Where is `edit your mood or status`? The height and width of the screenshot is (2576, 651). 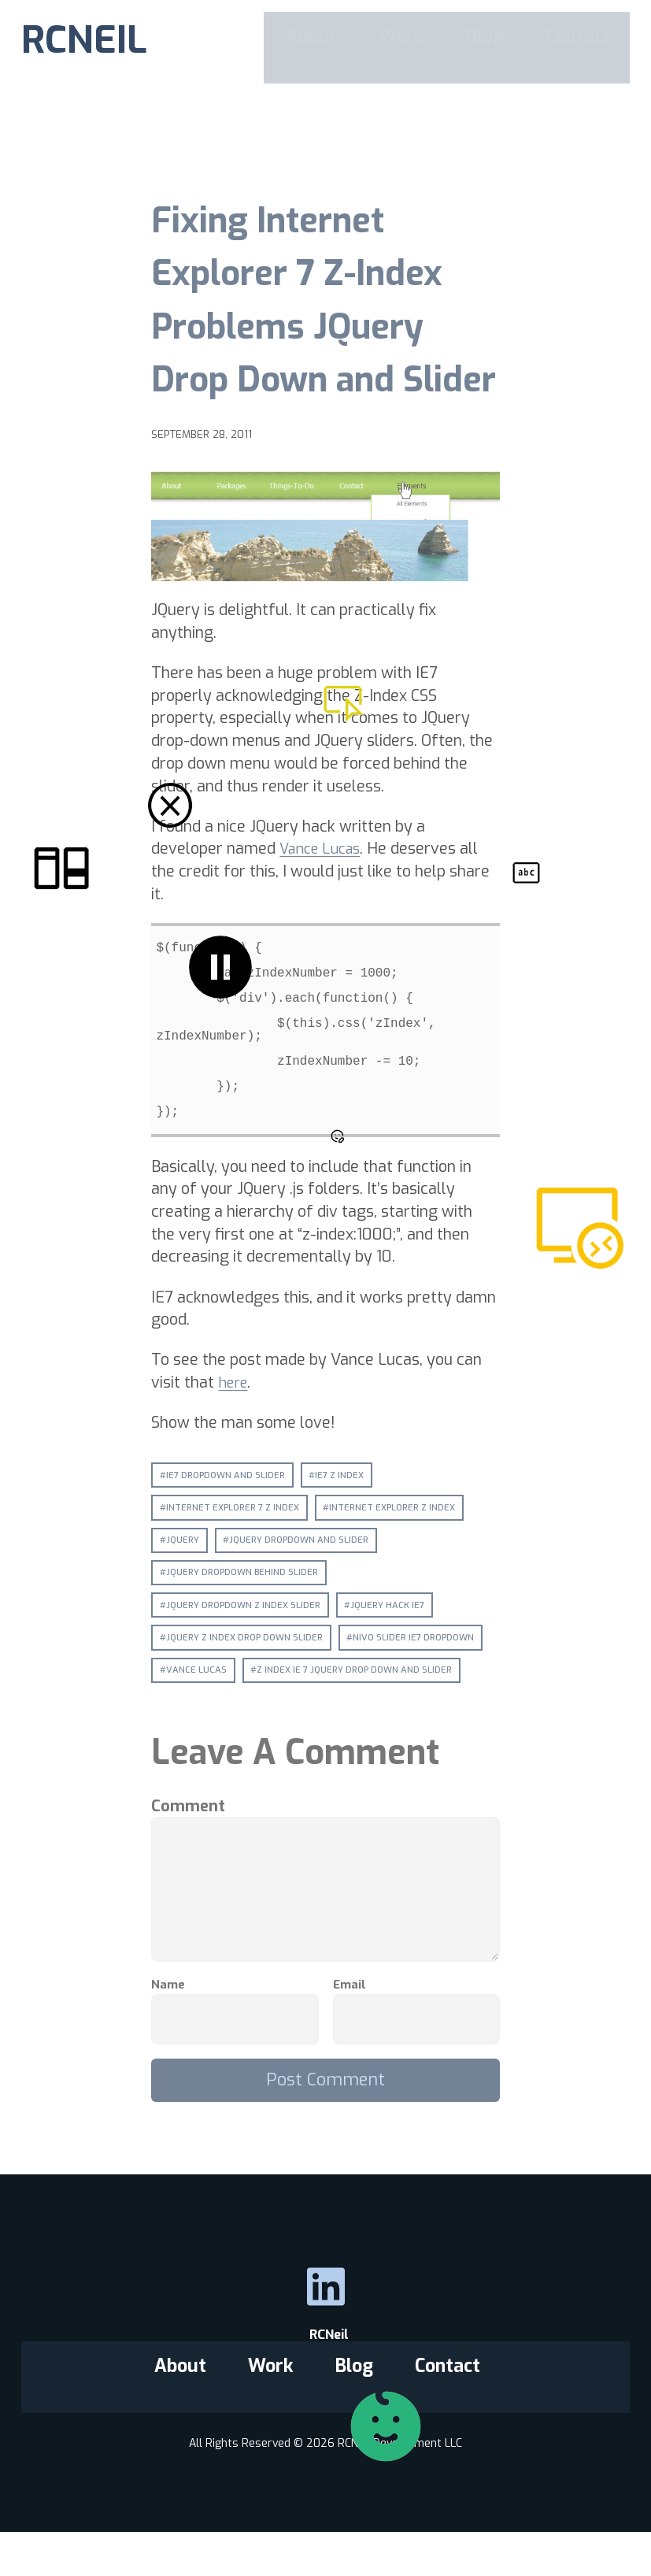 edit your mood or status is located at coordinates (337, 1136).